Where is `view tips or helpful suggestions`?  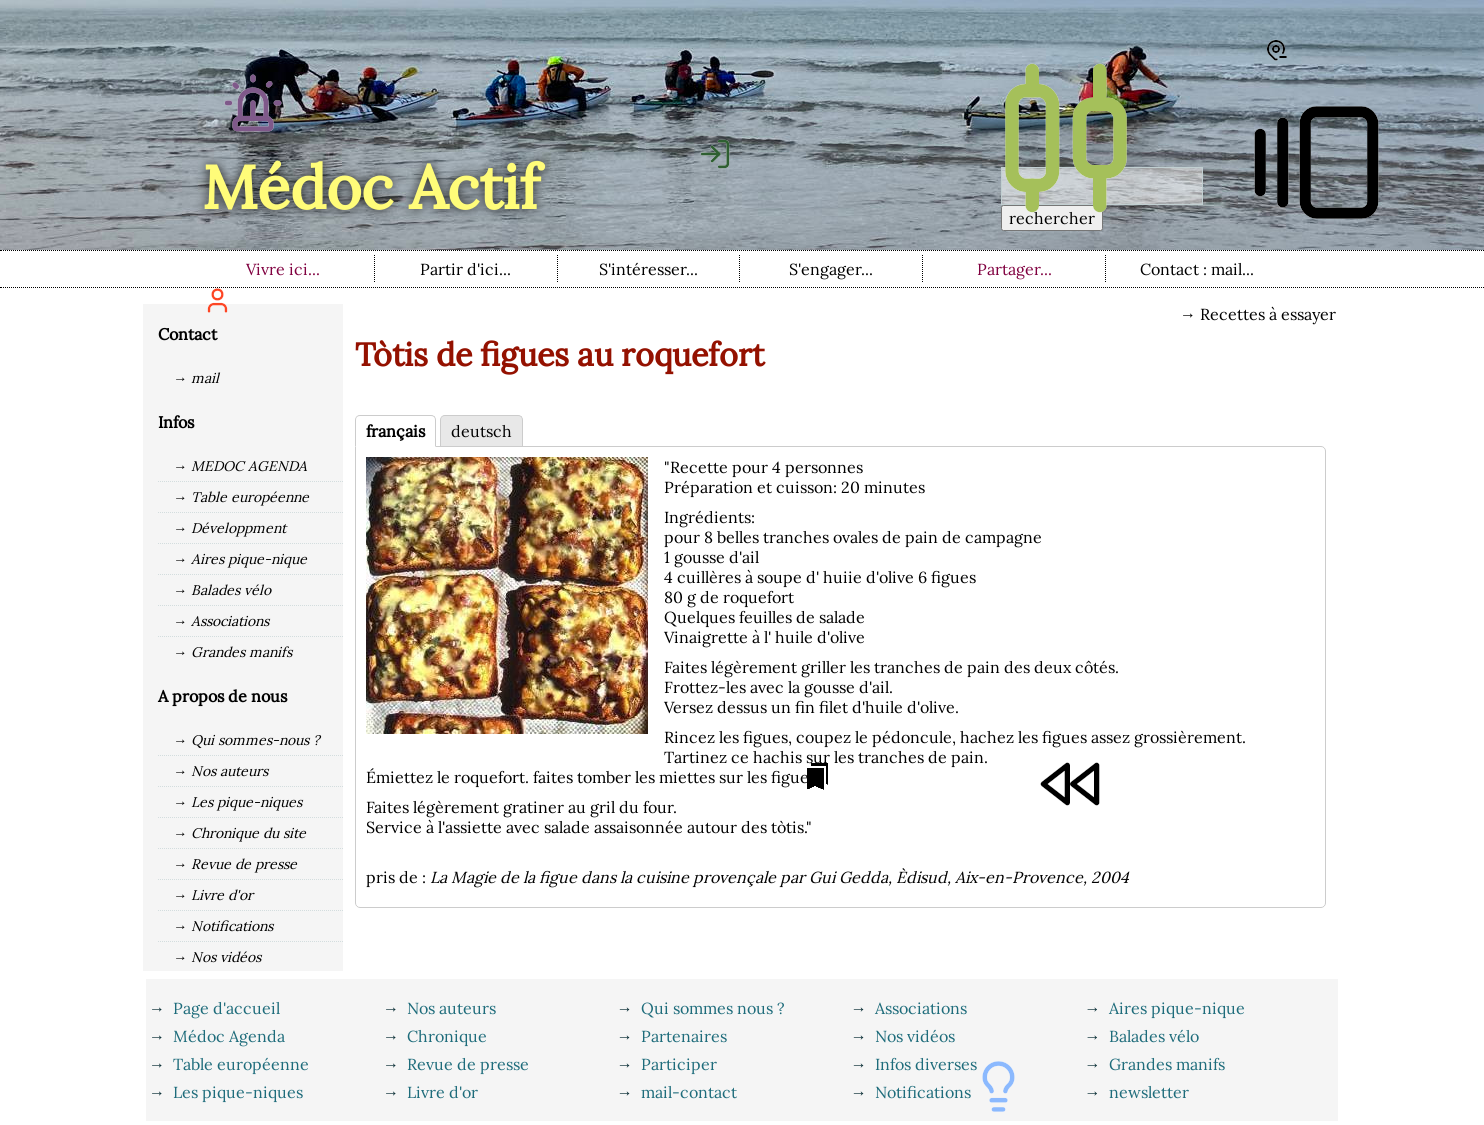 view tips or helpful suggestions is located at coordinates (998, 1086).